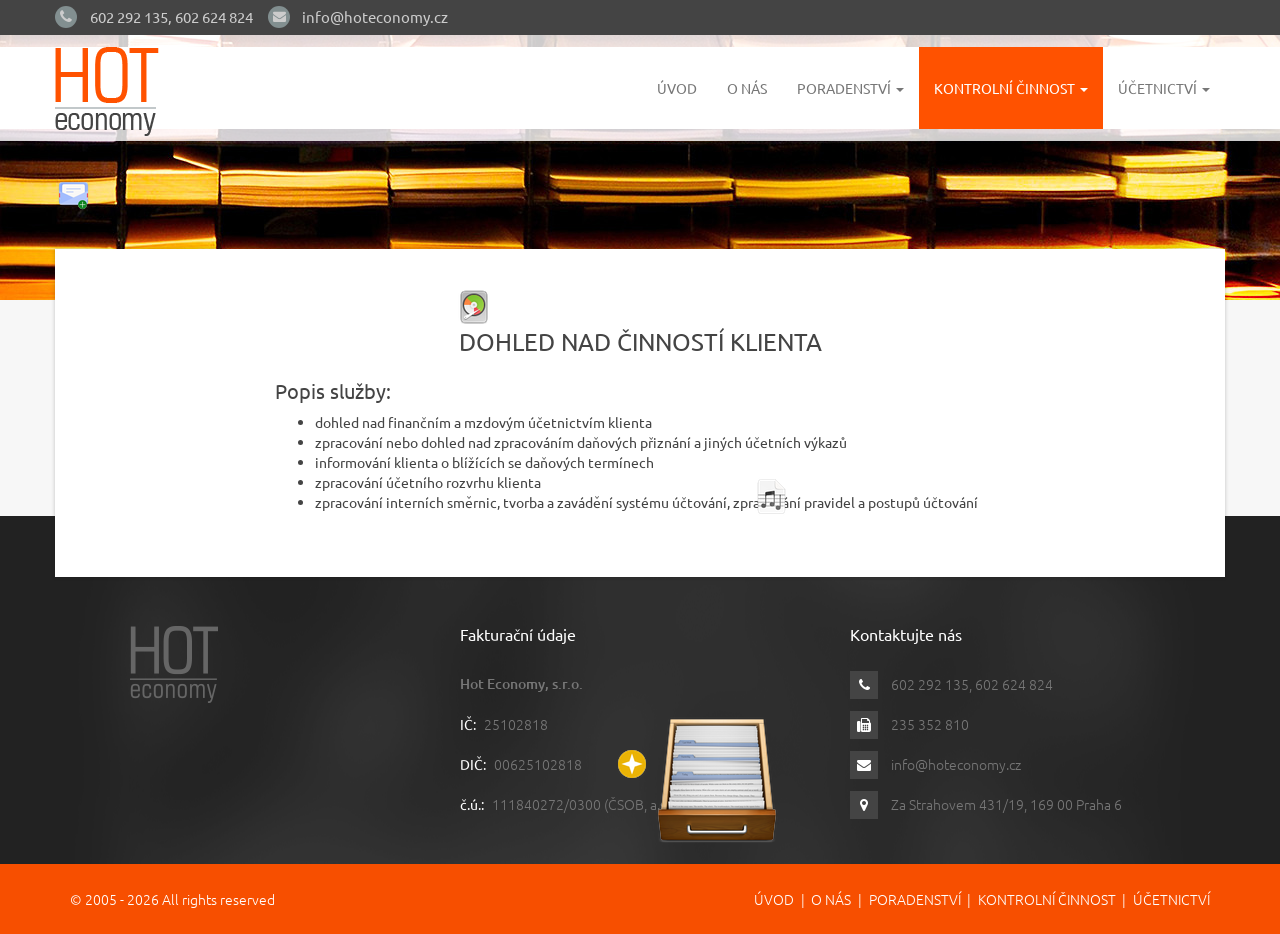 The height and width of the screenshot is (934, 1280). Describe the element at coordinates (73, 193) in the screenshot. I see `compose a new email message` at that location.